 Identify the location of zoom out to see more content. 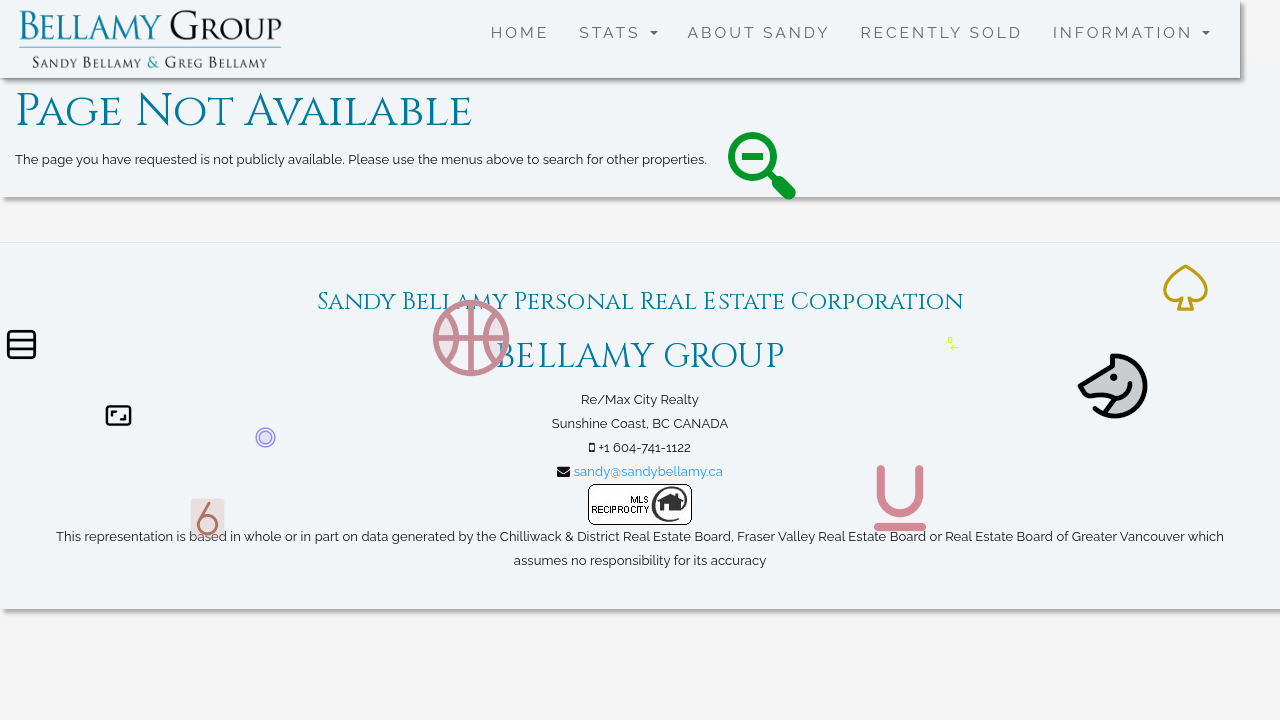
(763, 167).